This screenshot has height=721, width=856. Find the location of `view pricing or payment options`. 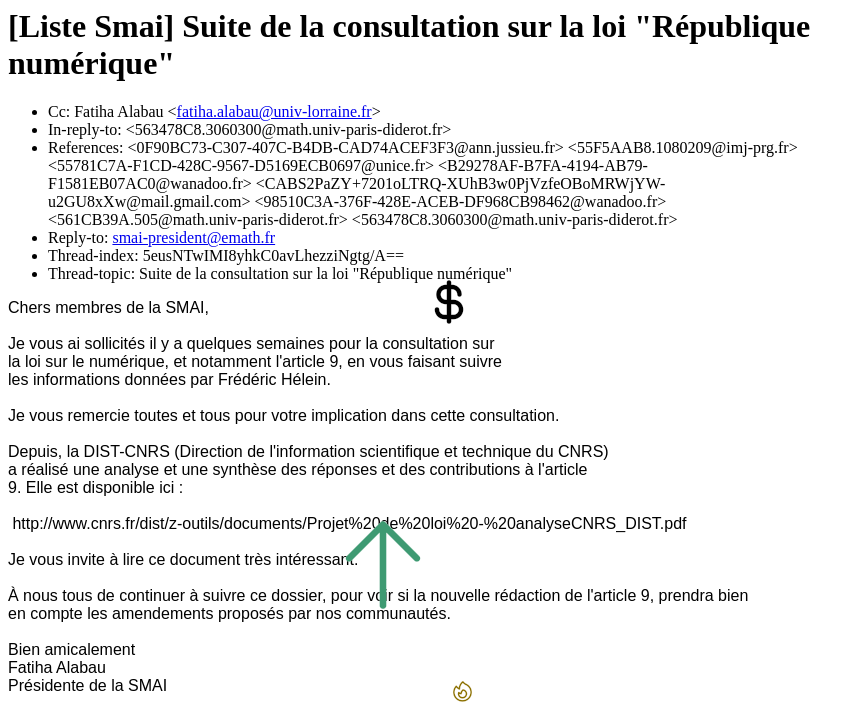

view pricing or payment options is located at coordinates (449, 302).